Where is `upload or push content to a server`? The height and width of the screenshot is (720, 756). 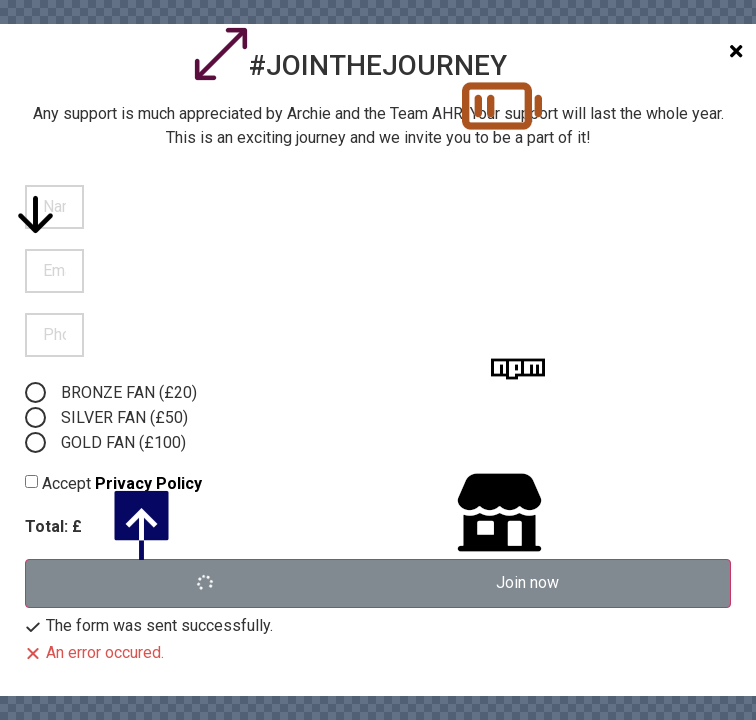
upload or push content to a server is located at coordinates (141, 525).